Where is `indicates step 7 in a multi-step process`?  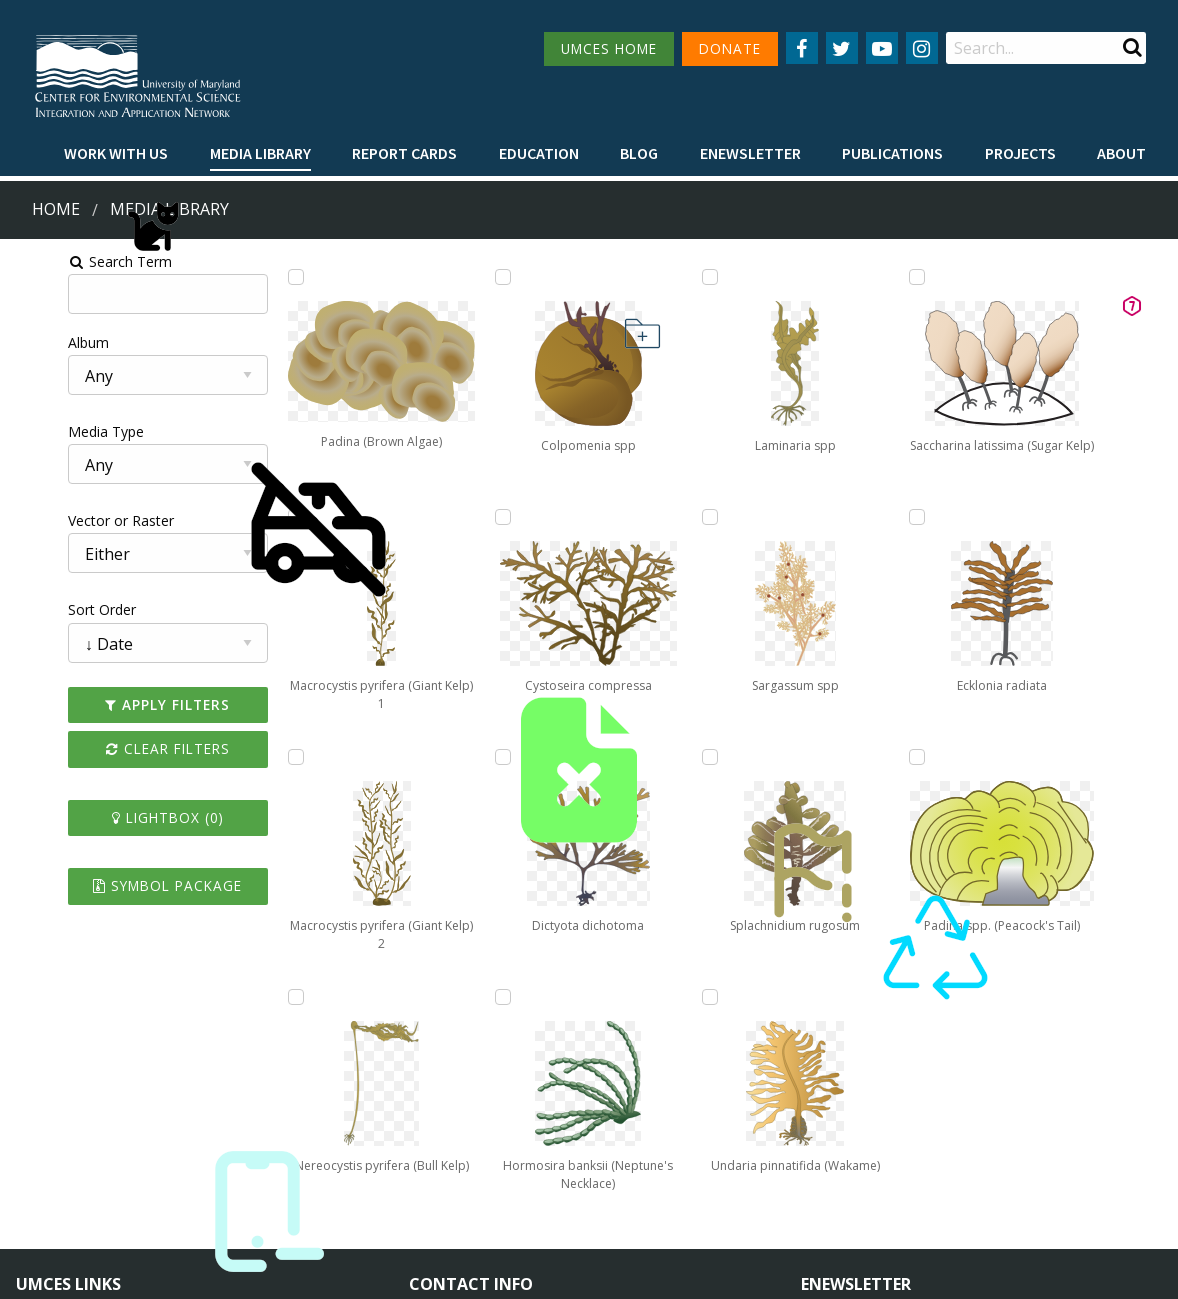 indicates step 7 in a multi-step process is located at coordinates (1132, 306).